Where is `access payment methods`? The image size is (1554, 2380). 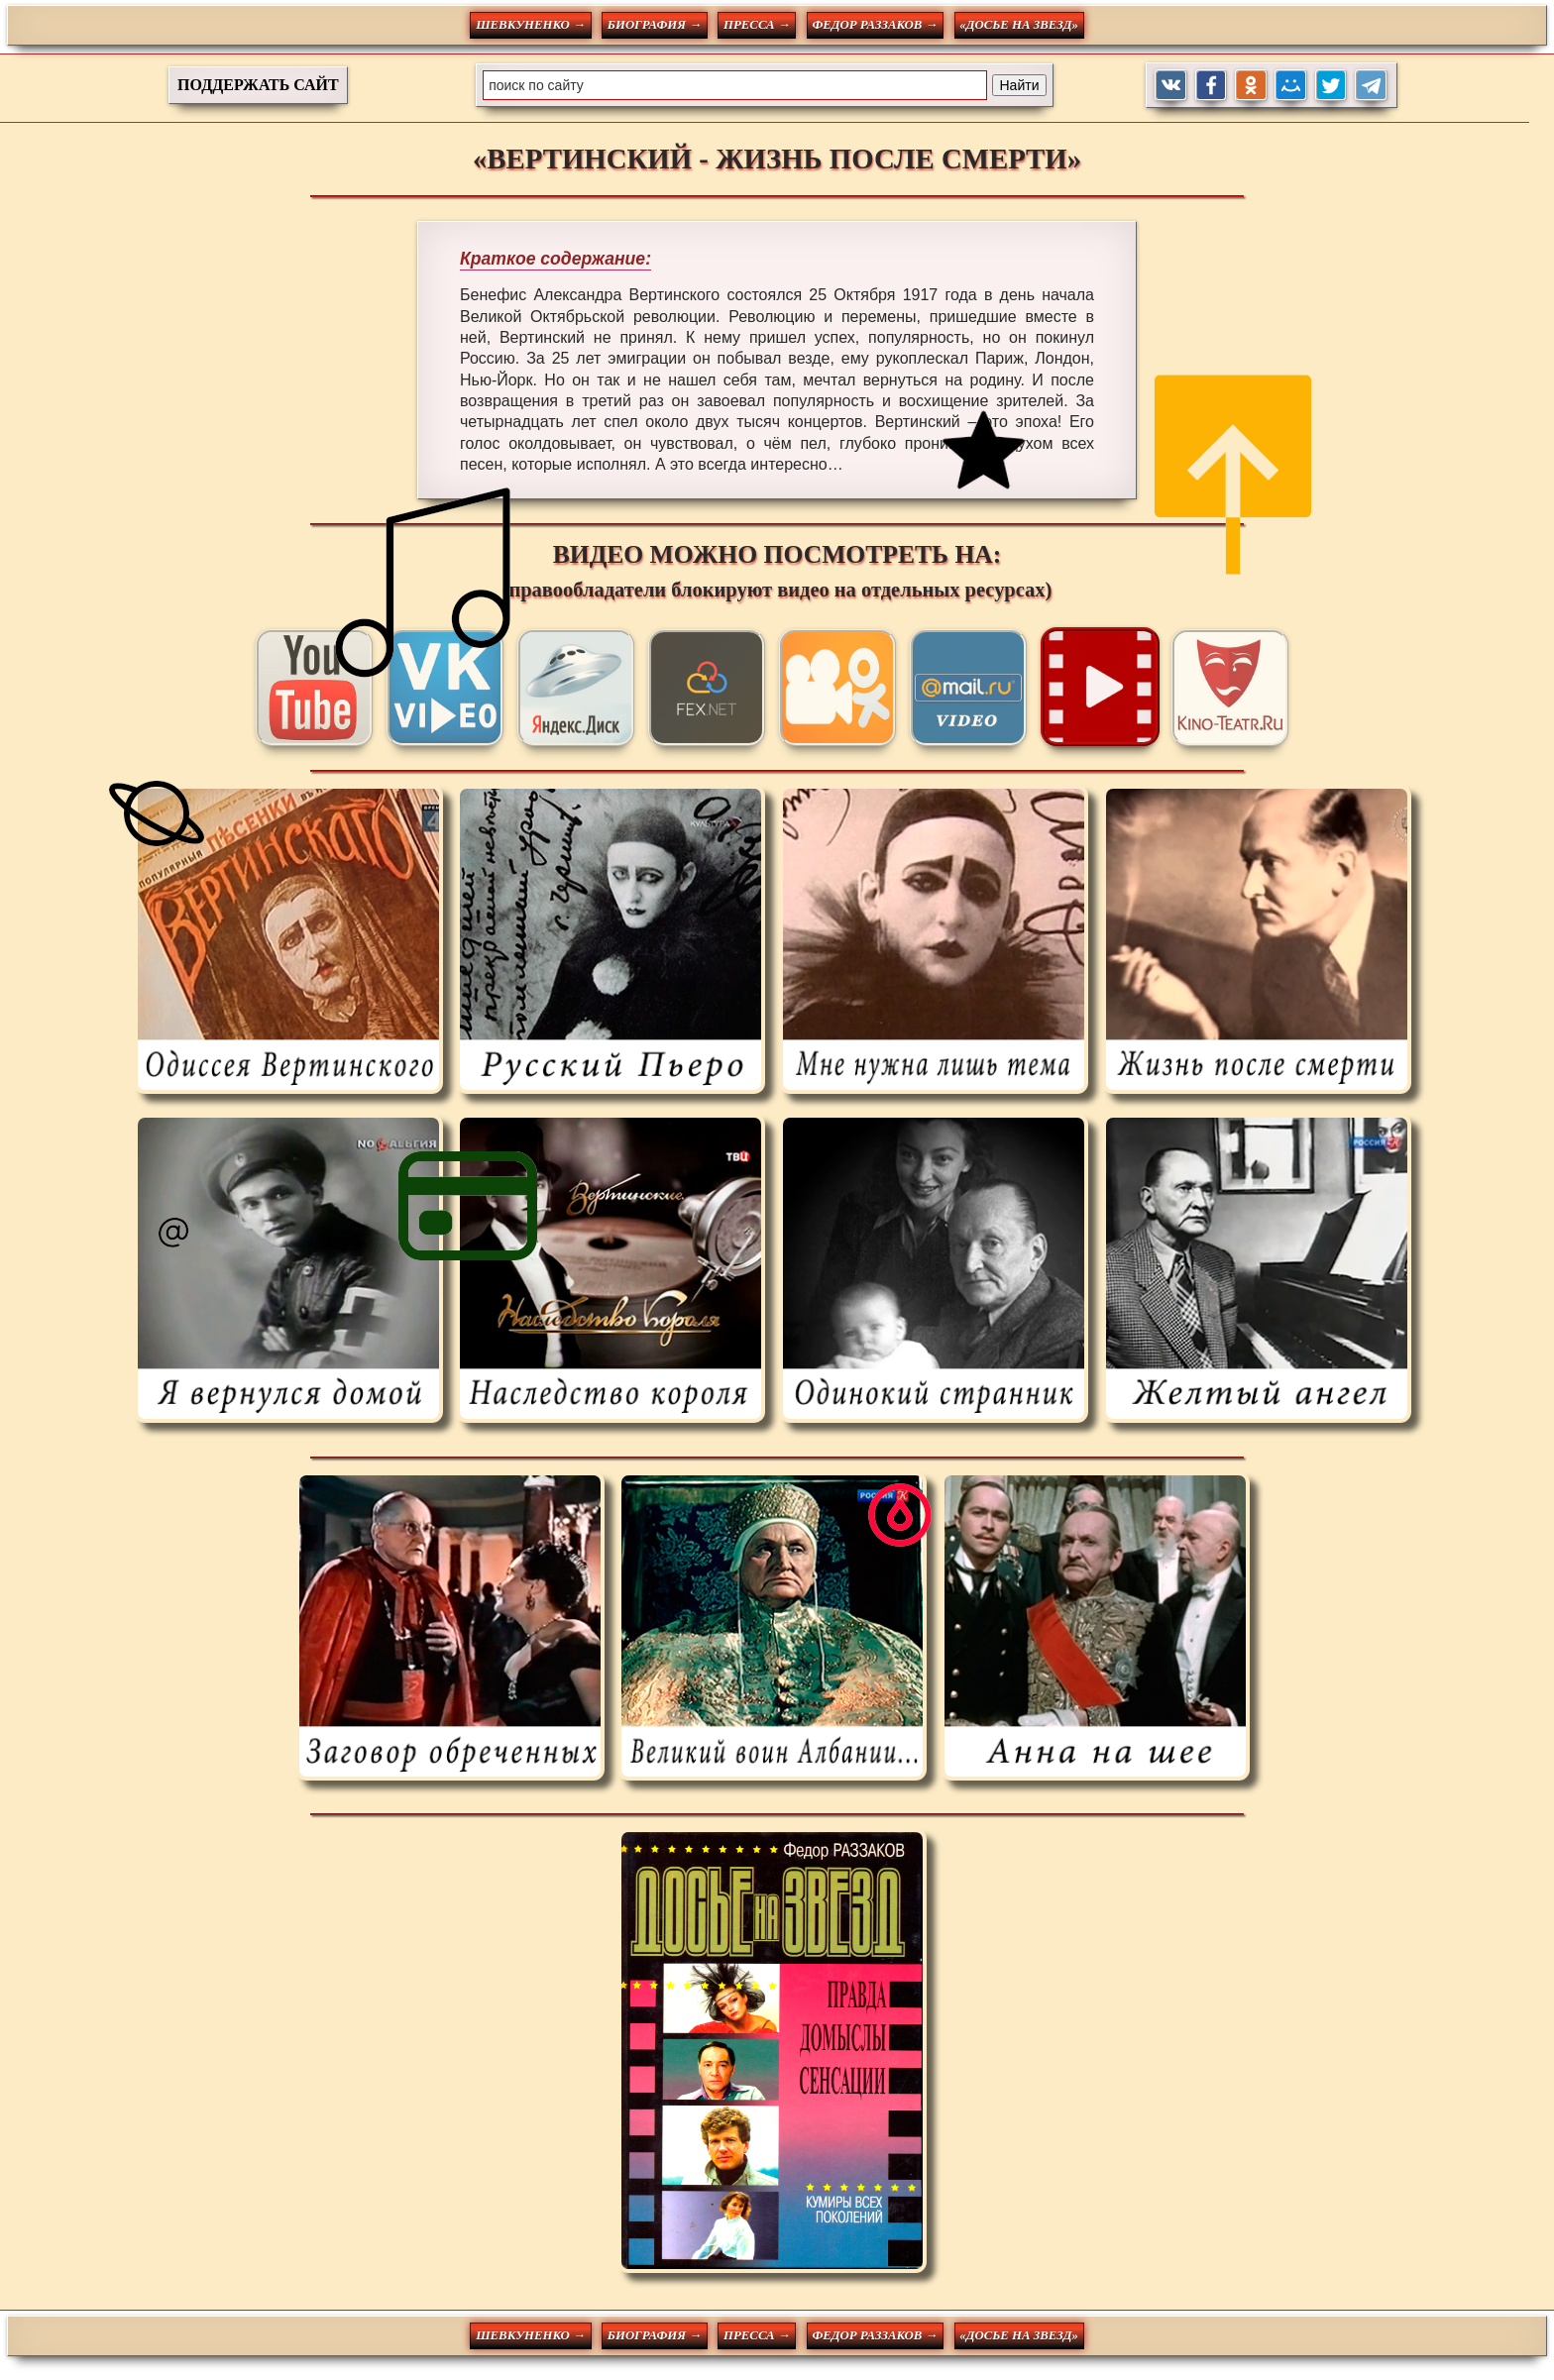
access payment methods is located at coordinates (468, 1206).